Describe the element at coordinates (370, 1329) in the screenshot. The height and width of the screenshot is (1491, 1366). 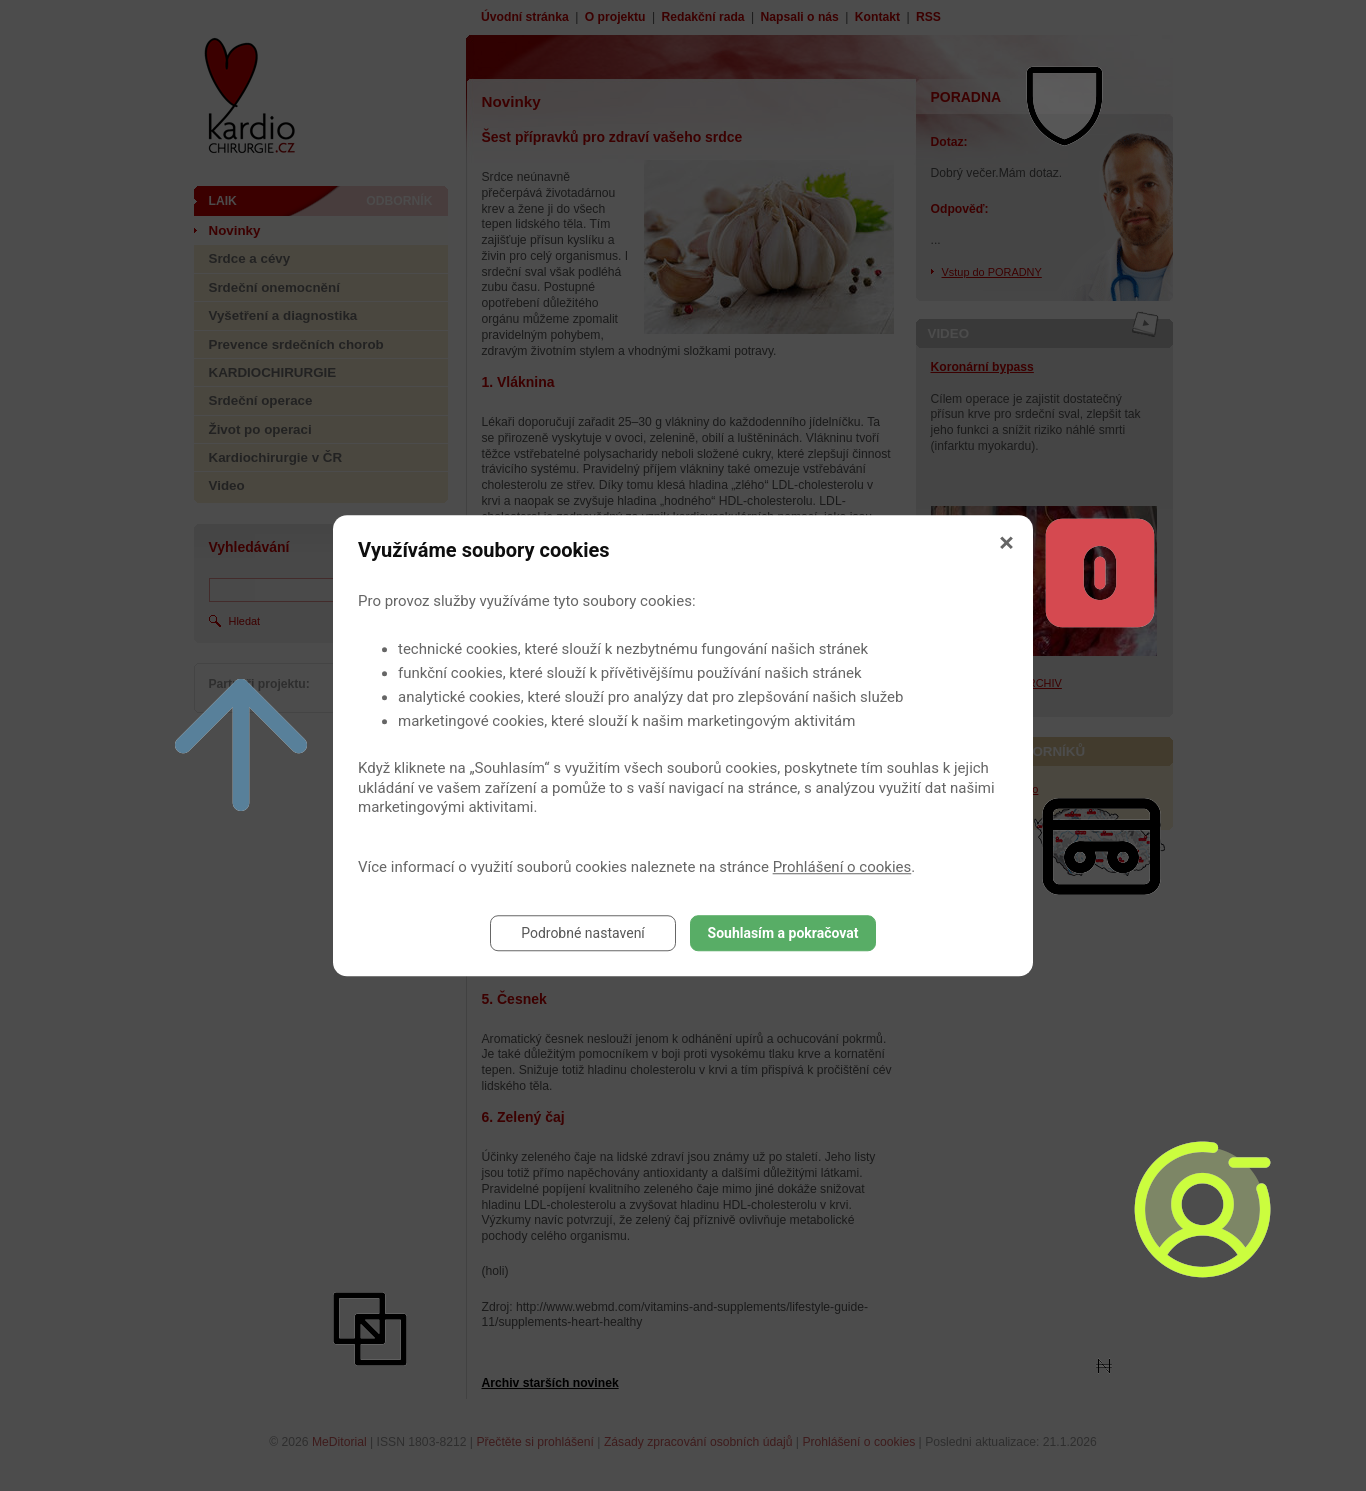
I see `intersect or merge two layers` at that location.